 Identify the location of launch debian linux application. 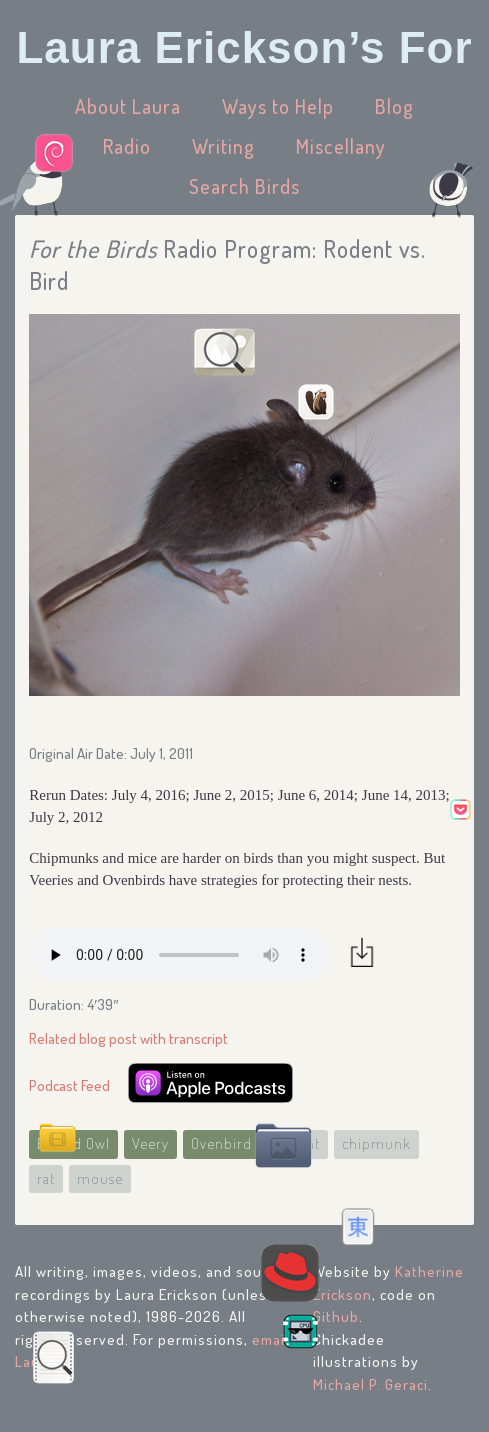
(54, 153).